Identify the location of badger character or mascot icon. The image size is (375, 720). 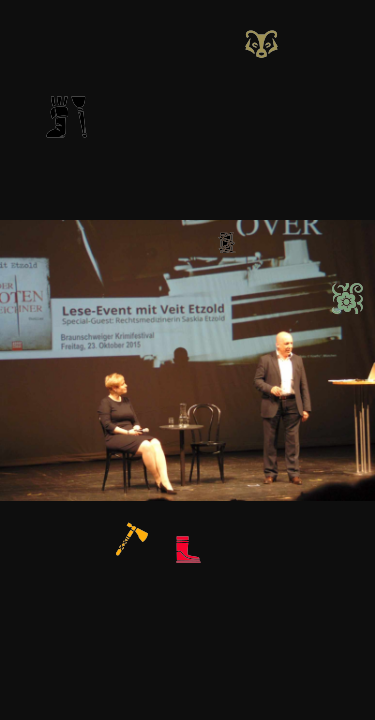
(261, 43).